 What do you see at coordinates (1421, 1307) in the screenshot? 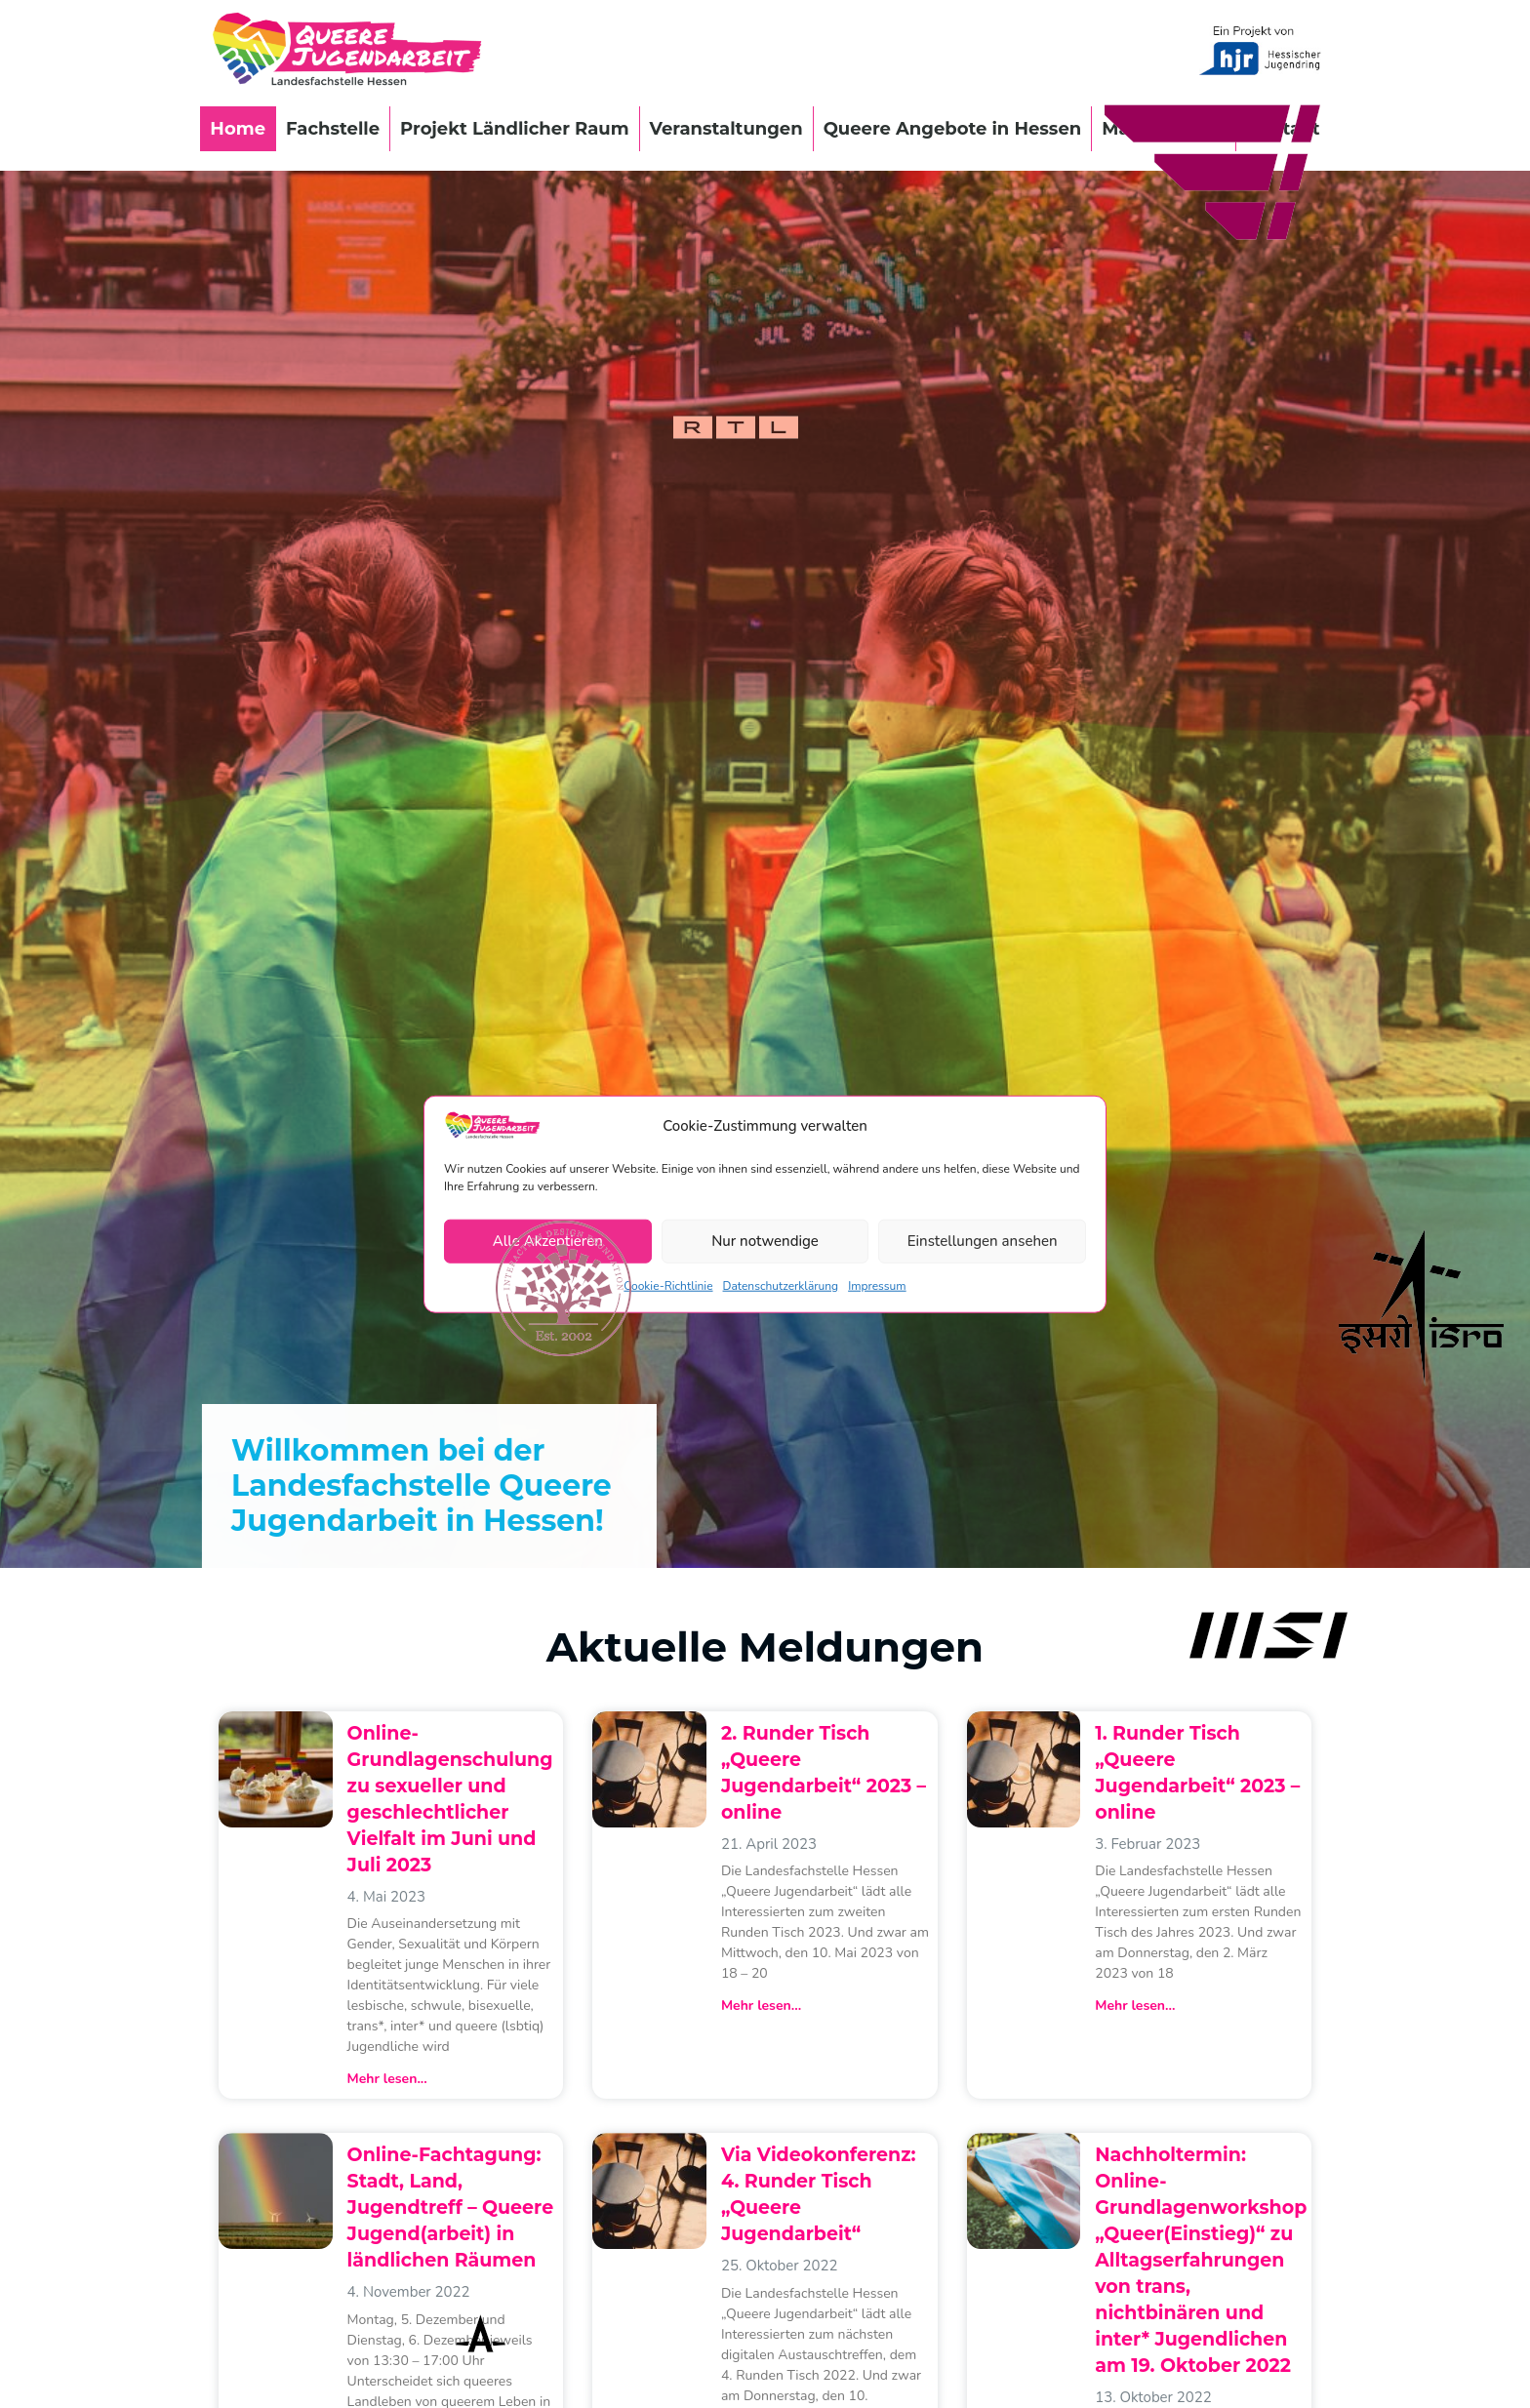
I see `link to ISRO (Indian Space Research Organisation) website` at bounding box center [1421, 1307].